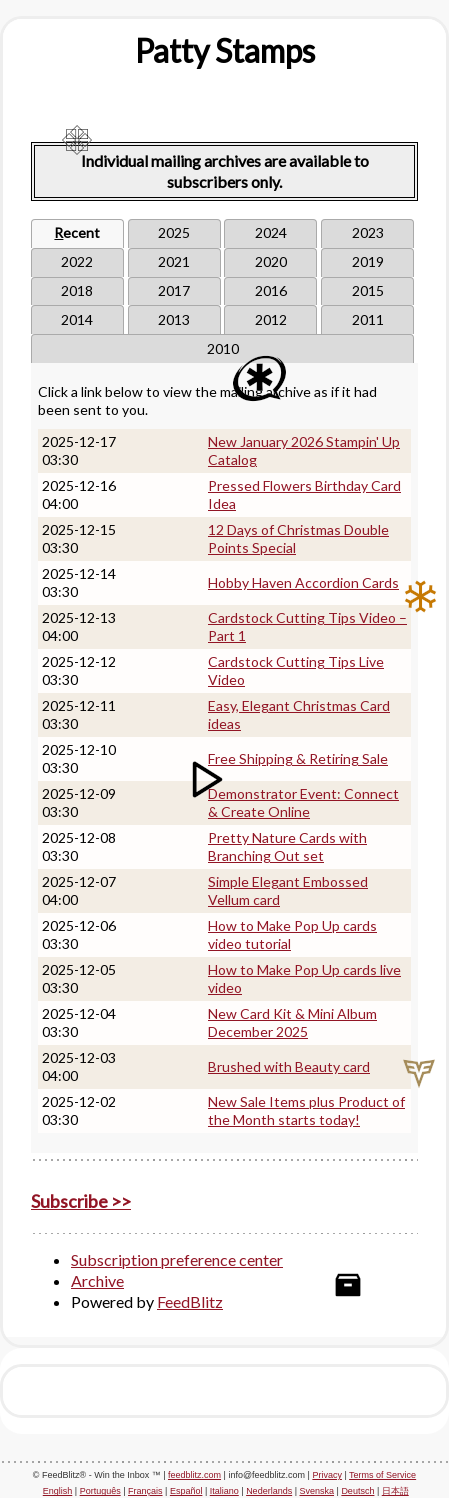 The height and width of the screenshot is (1498, 449). I want to click on activate cooling or air conditioning mode, so click(420, 596).